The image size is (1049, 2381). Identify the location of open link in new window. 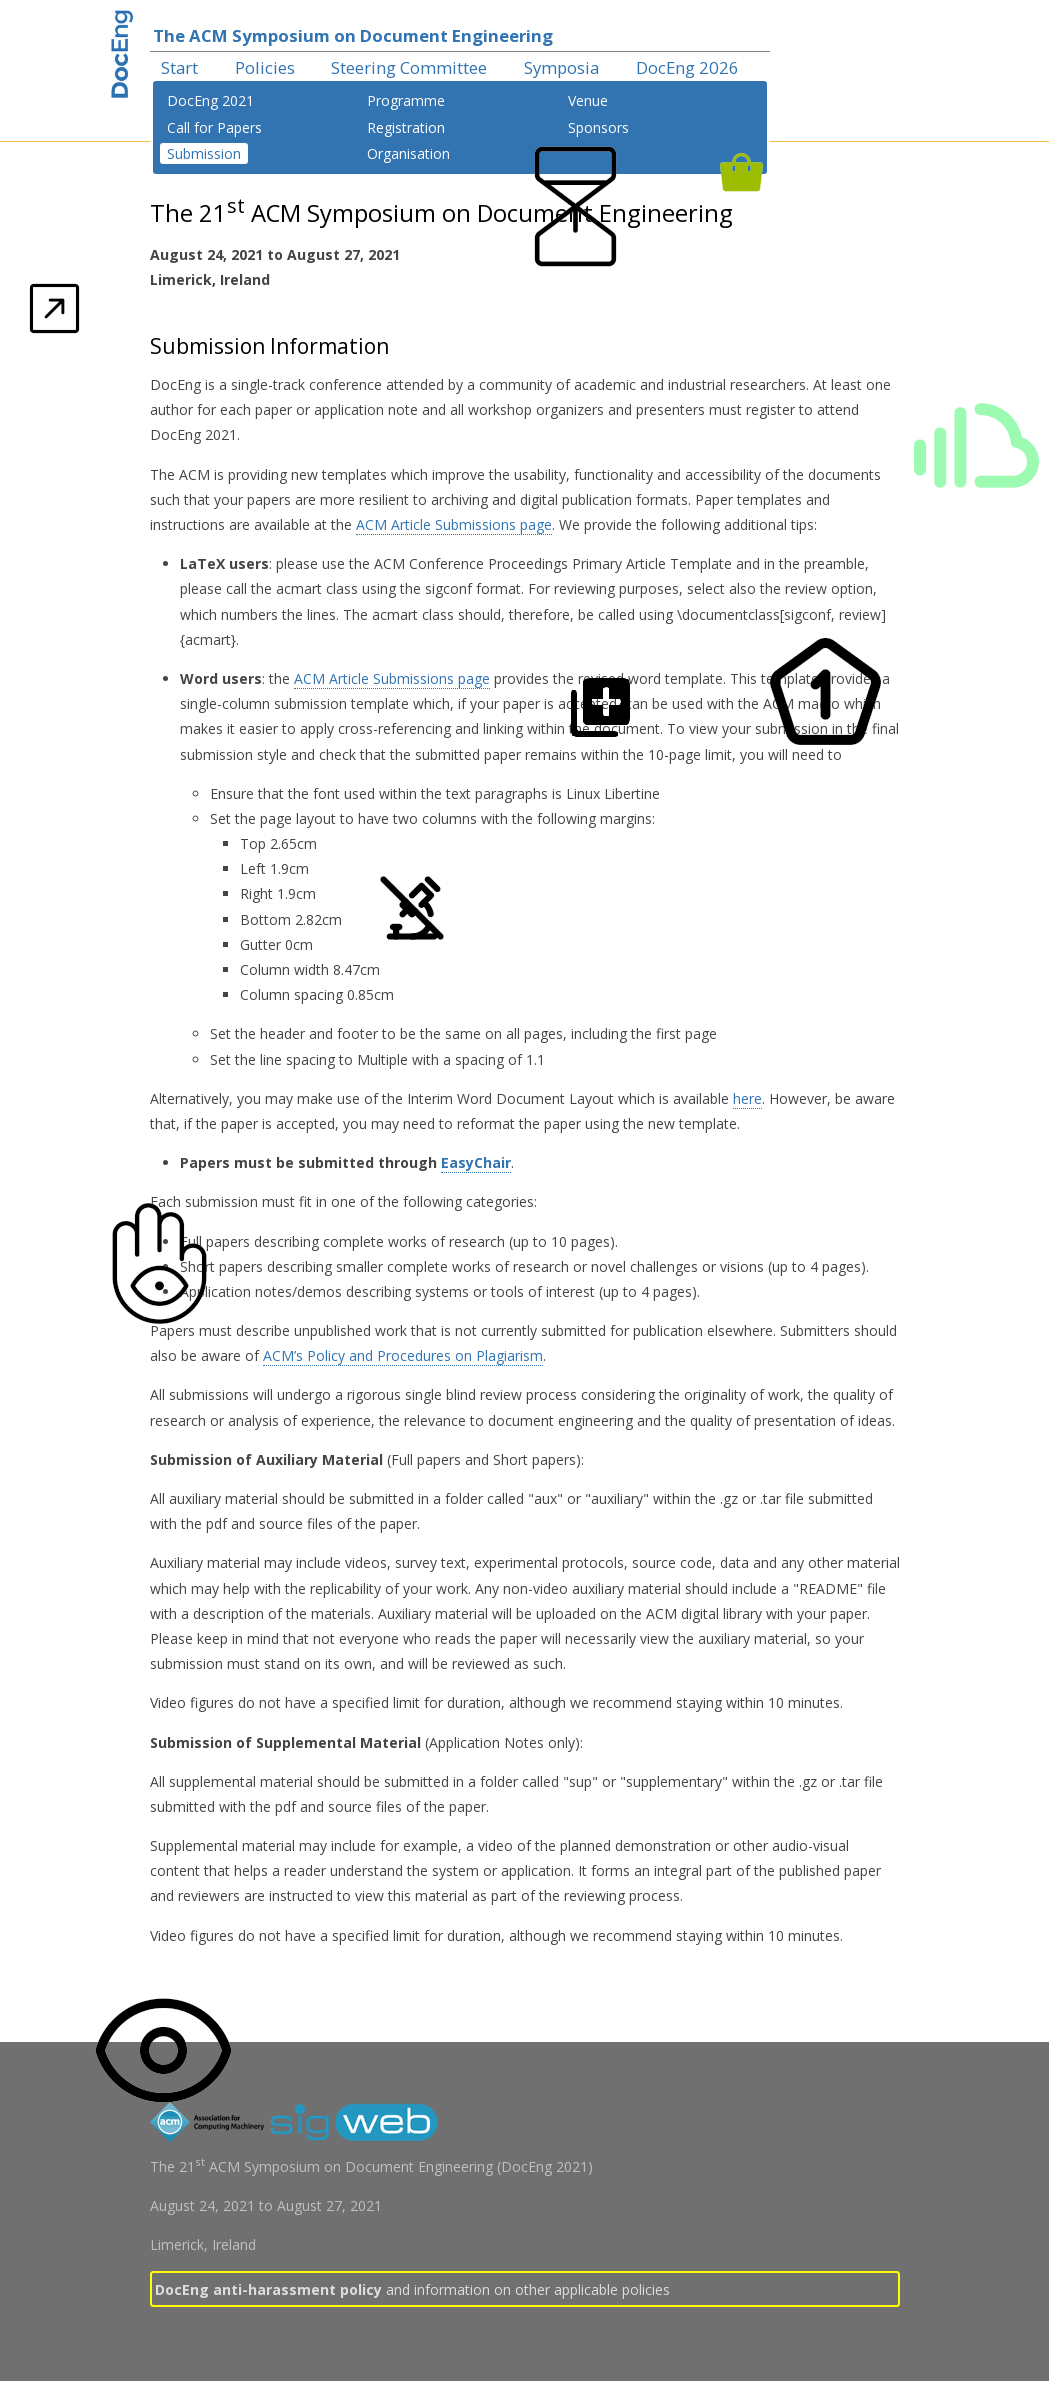
(54, 308).